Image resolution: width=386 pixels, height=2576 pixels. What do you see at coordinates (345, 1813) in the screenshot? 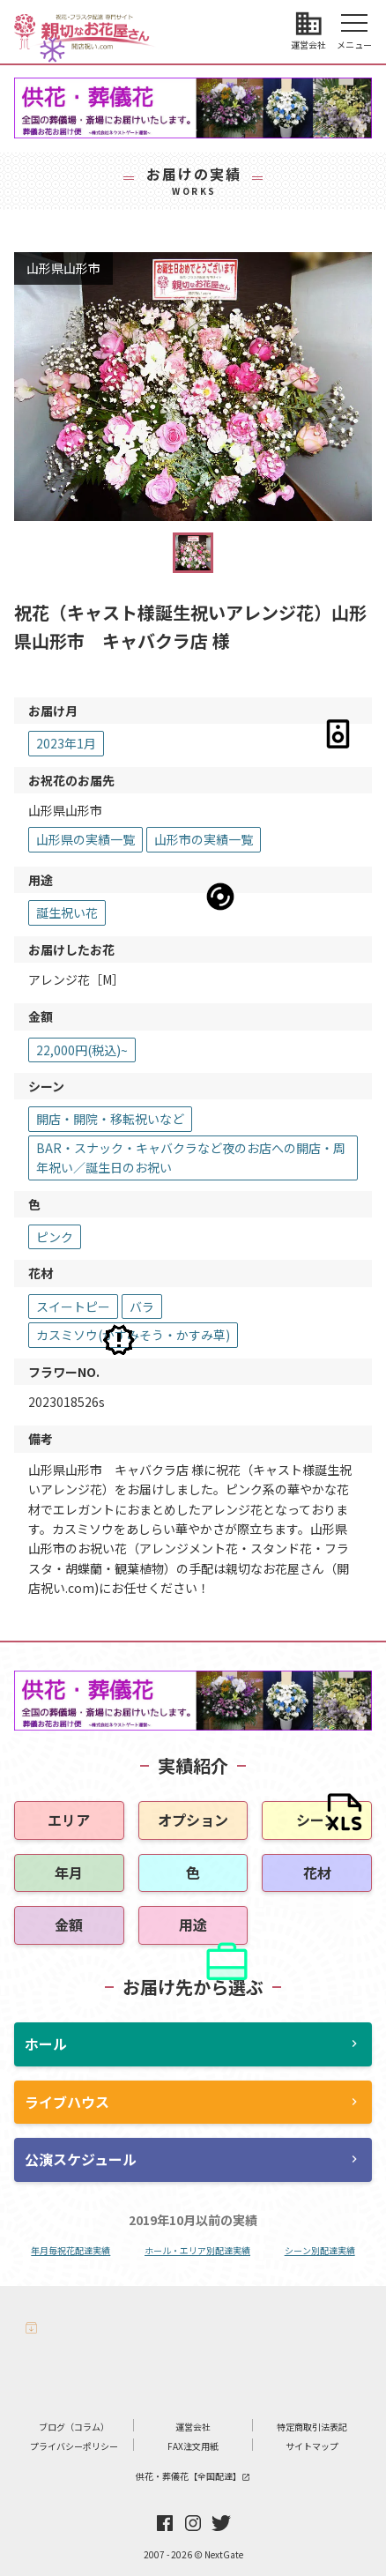
I see `open or view an Excel spreadsheet file` at bounding box center [345, 1813].